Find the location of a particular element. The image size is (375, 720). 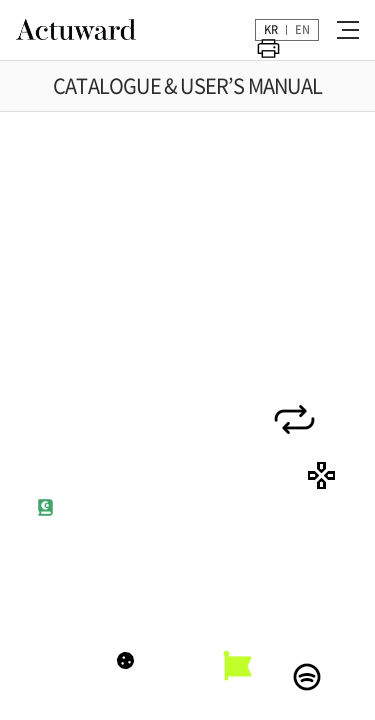

flag or mark an item for review is located at coordinates (237, 665).